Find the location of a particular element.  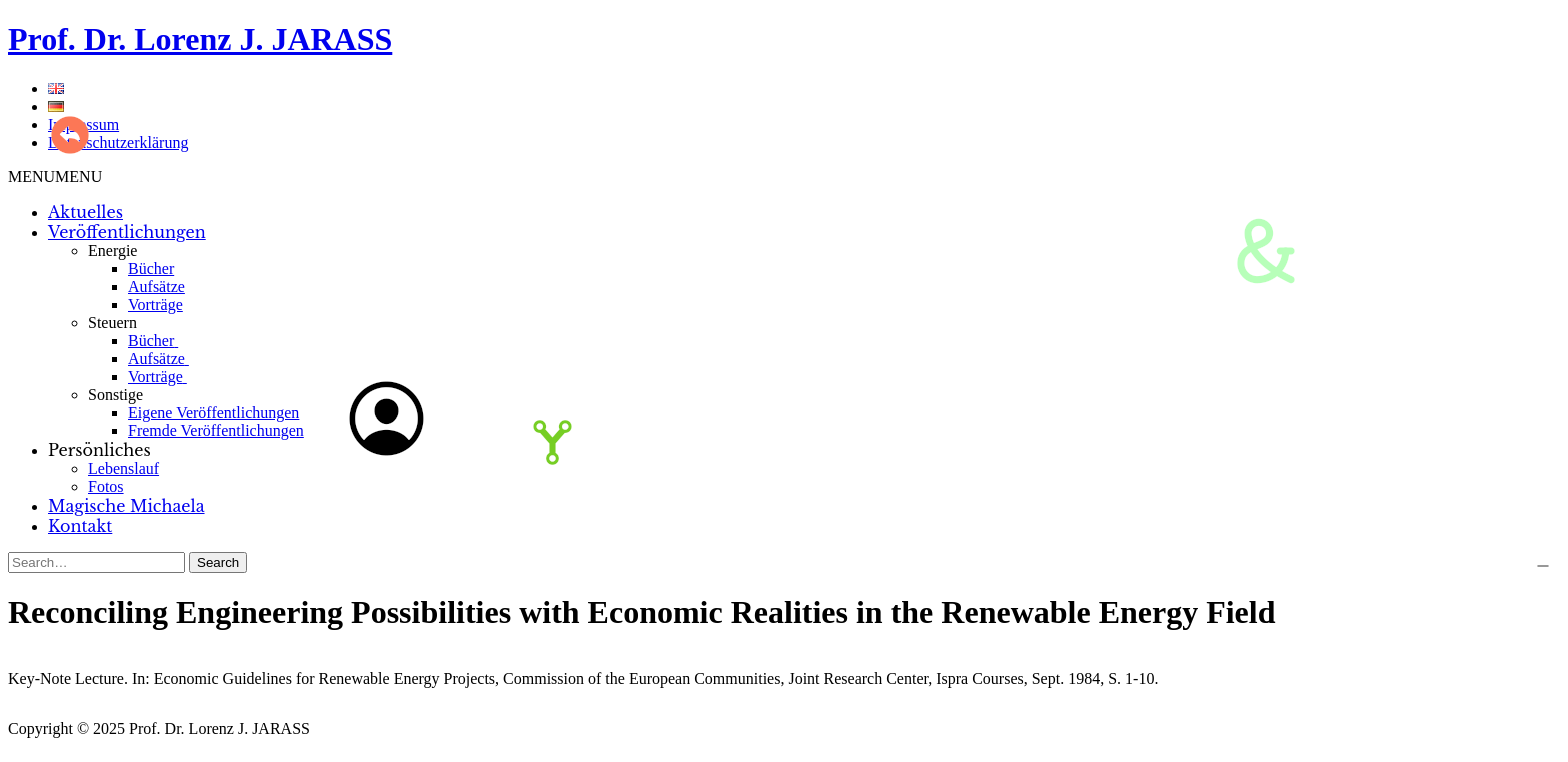

view repository branch network is located at coordinates (552, 442).